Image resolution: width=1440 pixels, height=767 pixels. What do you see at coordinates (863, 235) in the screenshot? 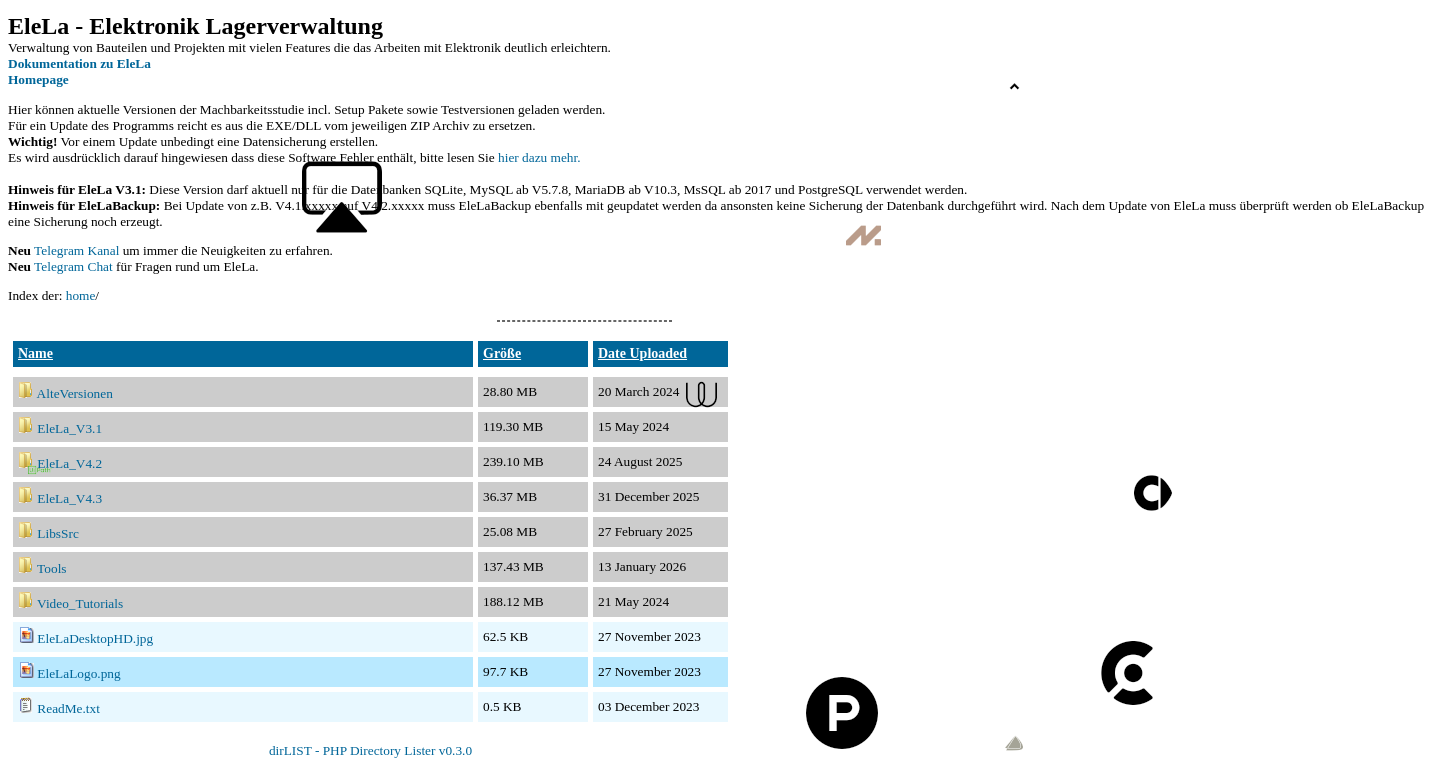
I see `meizu brand logo` at bounding box center [863, 235].